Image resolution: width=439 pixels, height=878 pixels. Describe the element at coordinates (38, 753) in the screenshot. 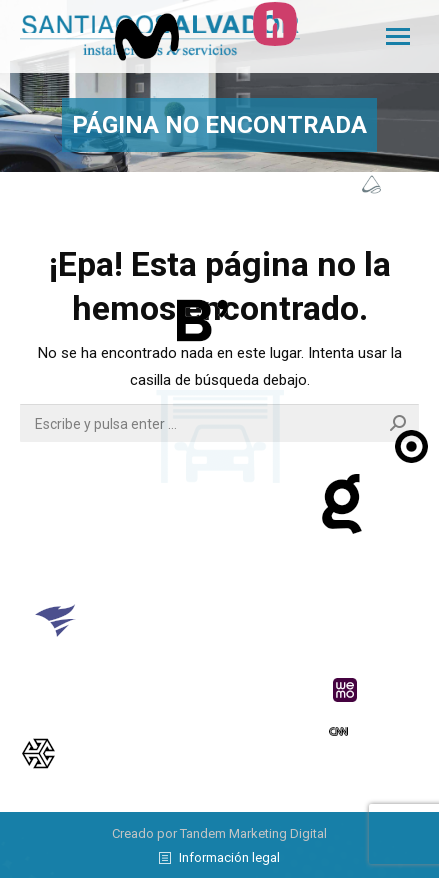

I see `open the sidequest app for vr game sideloading` at that location.